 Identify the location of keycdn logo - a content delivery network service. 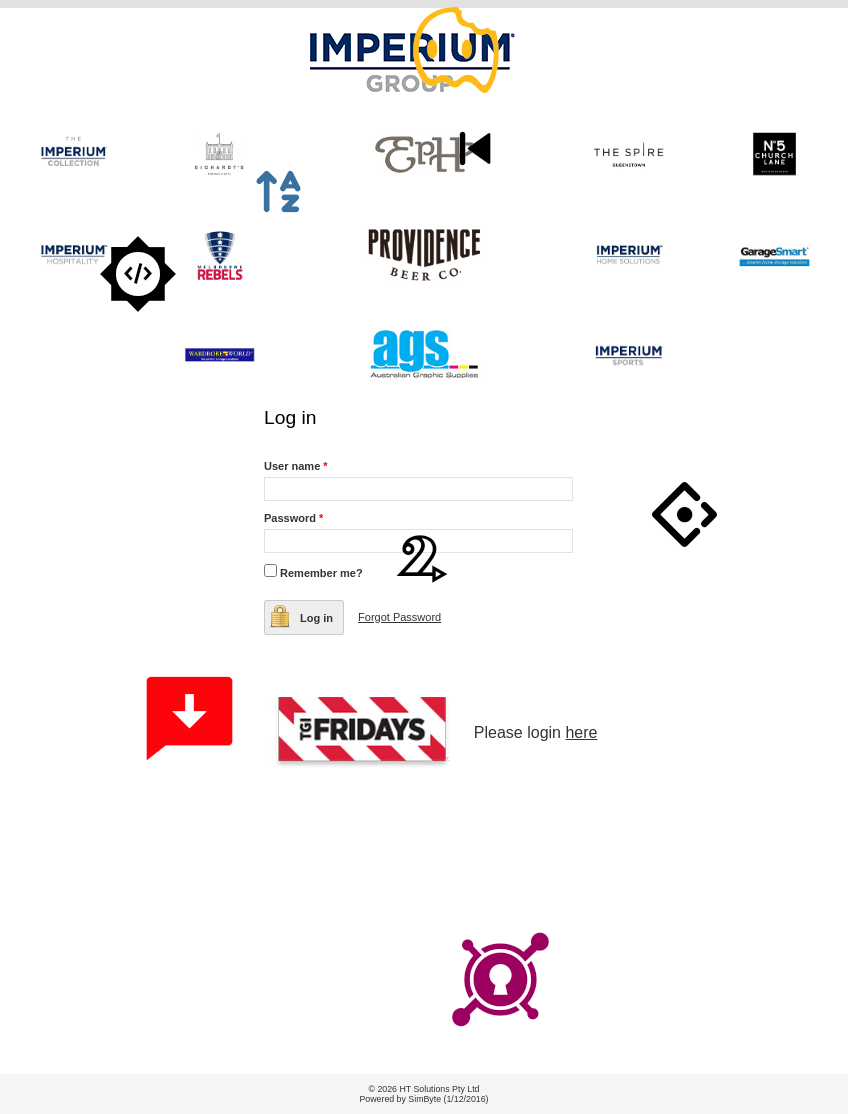
(500, 979).